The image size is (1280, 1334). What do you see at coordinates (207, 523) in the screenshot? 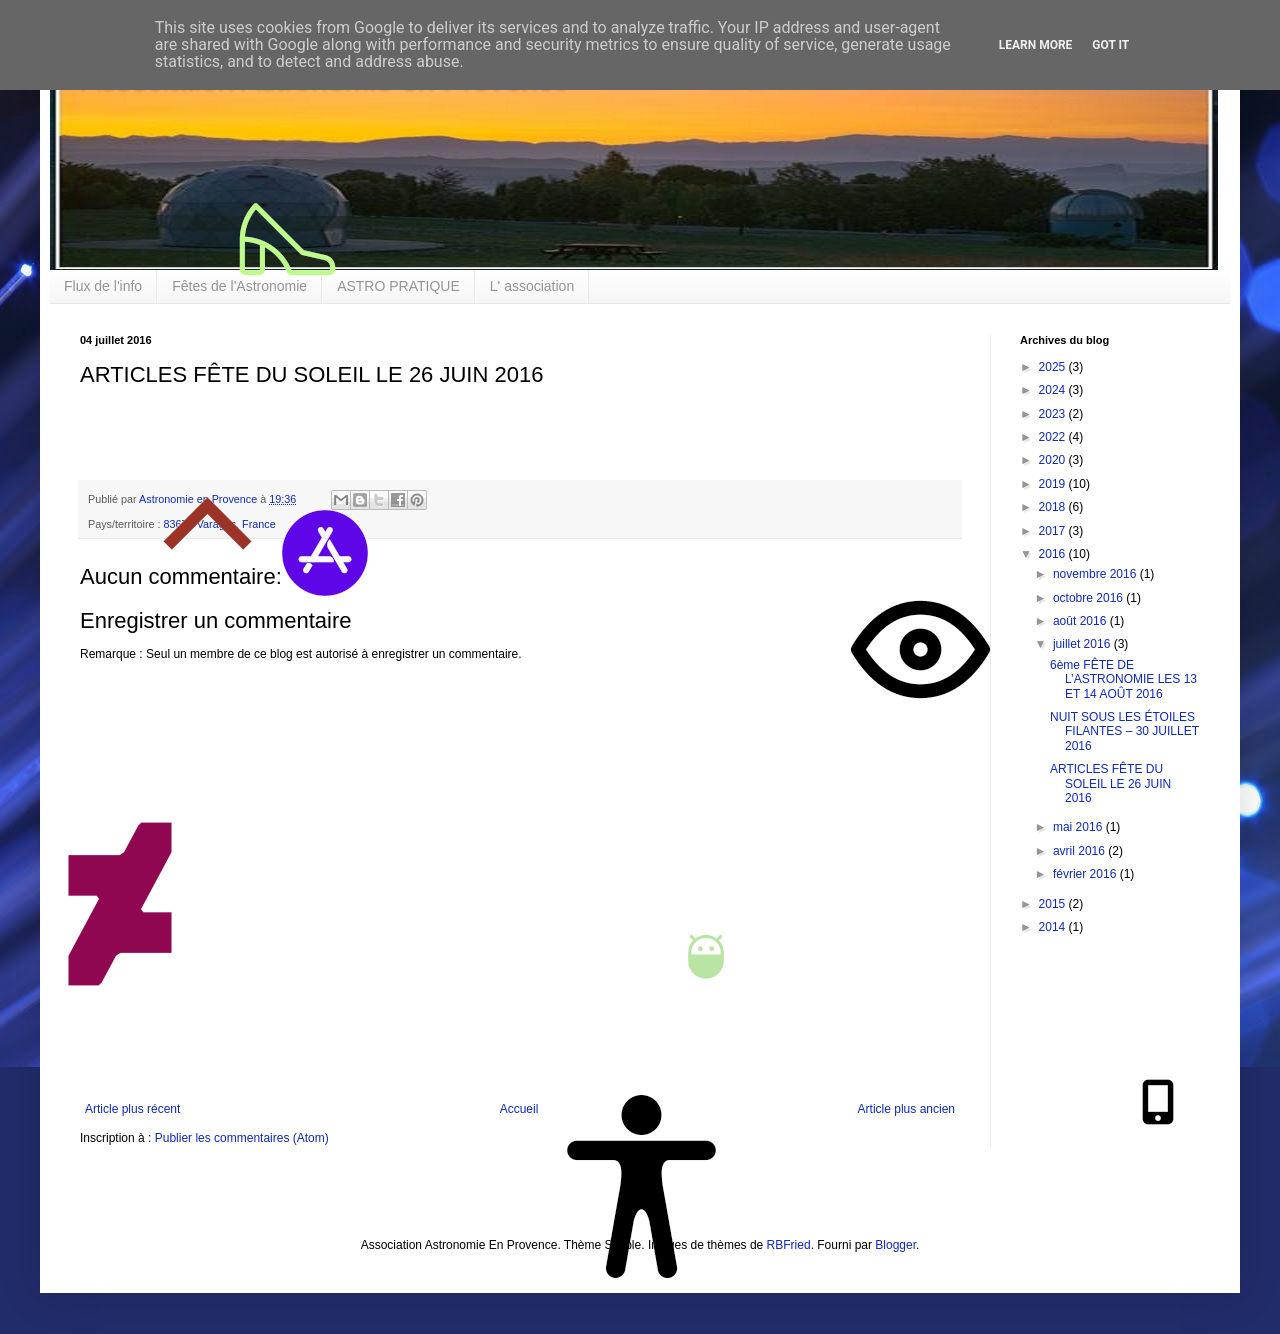
I see `collapse an expanded section` at bounding box center [207, 523].